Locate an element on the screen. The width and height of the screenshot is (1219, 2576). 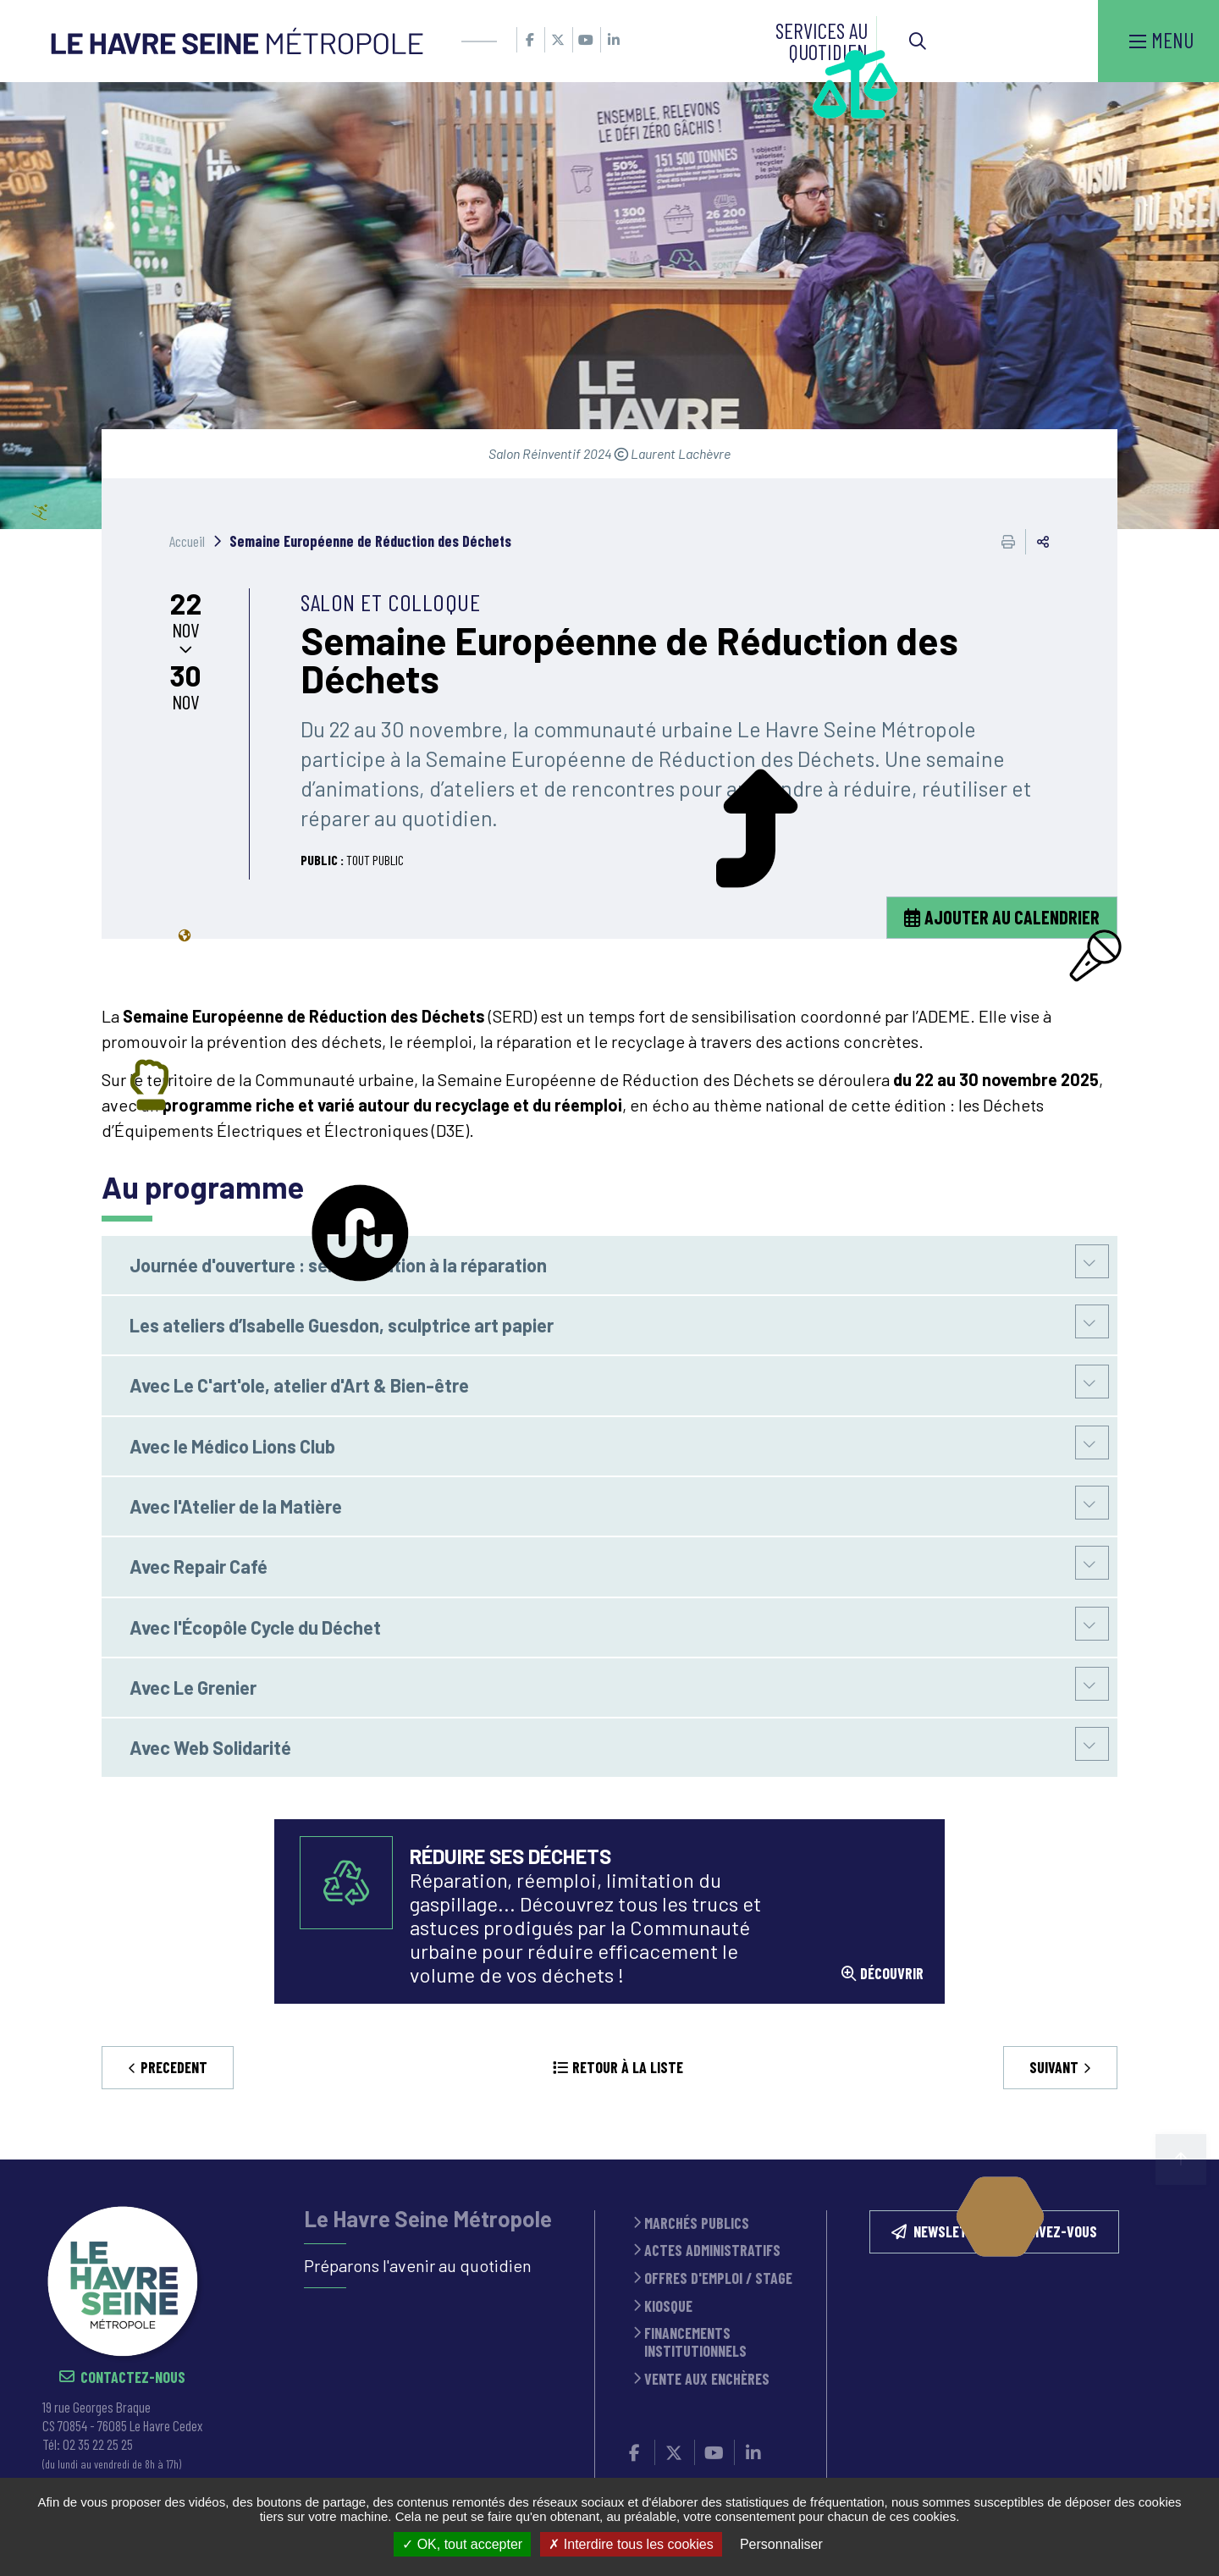
hexagonal shape indicator or geometric element is located at coordinates (1000, 2216).